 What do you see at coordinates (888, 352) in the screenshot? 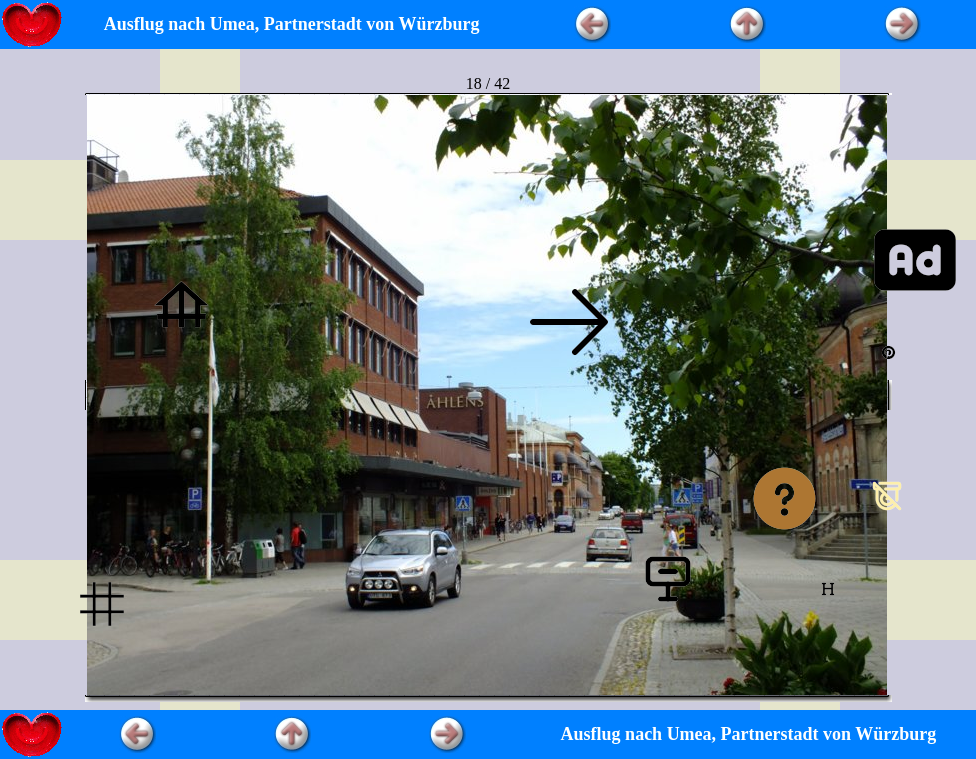
I see `open the Pinterest app` at bounding box center [888, 352].